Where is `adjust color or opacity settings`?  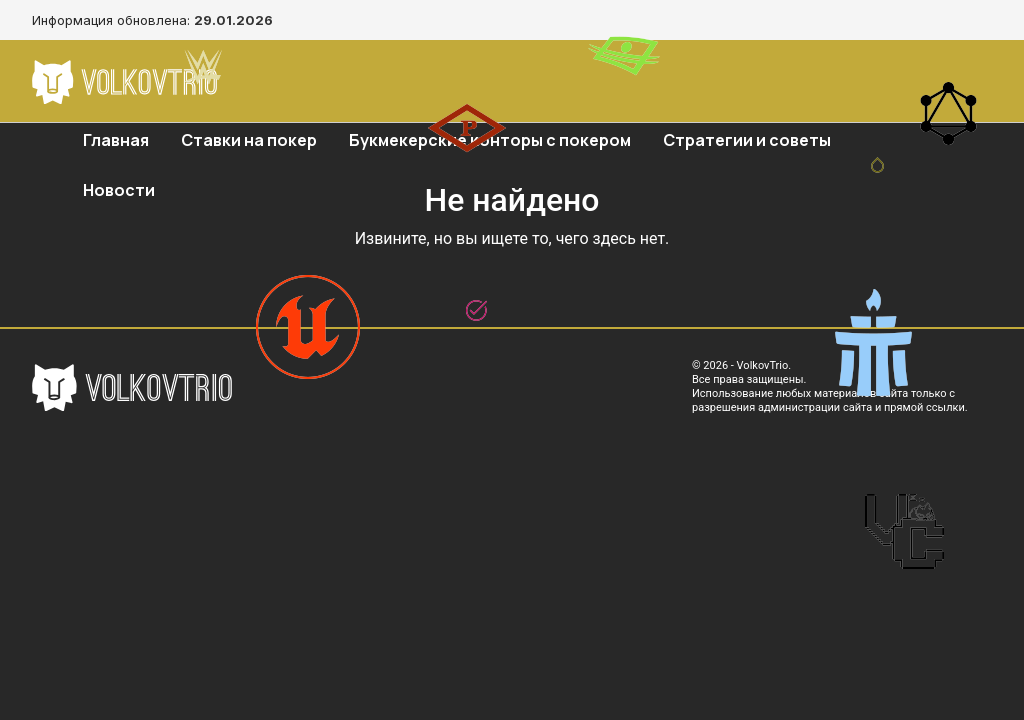
adjust color or opacity settings is located at coordinates (877, 165).